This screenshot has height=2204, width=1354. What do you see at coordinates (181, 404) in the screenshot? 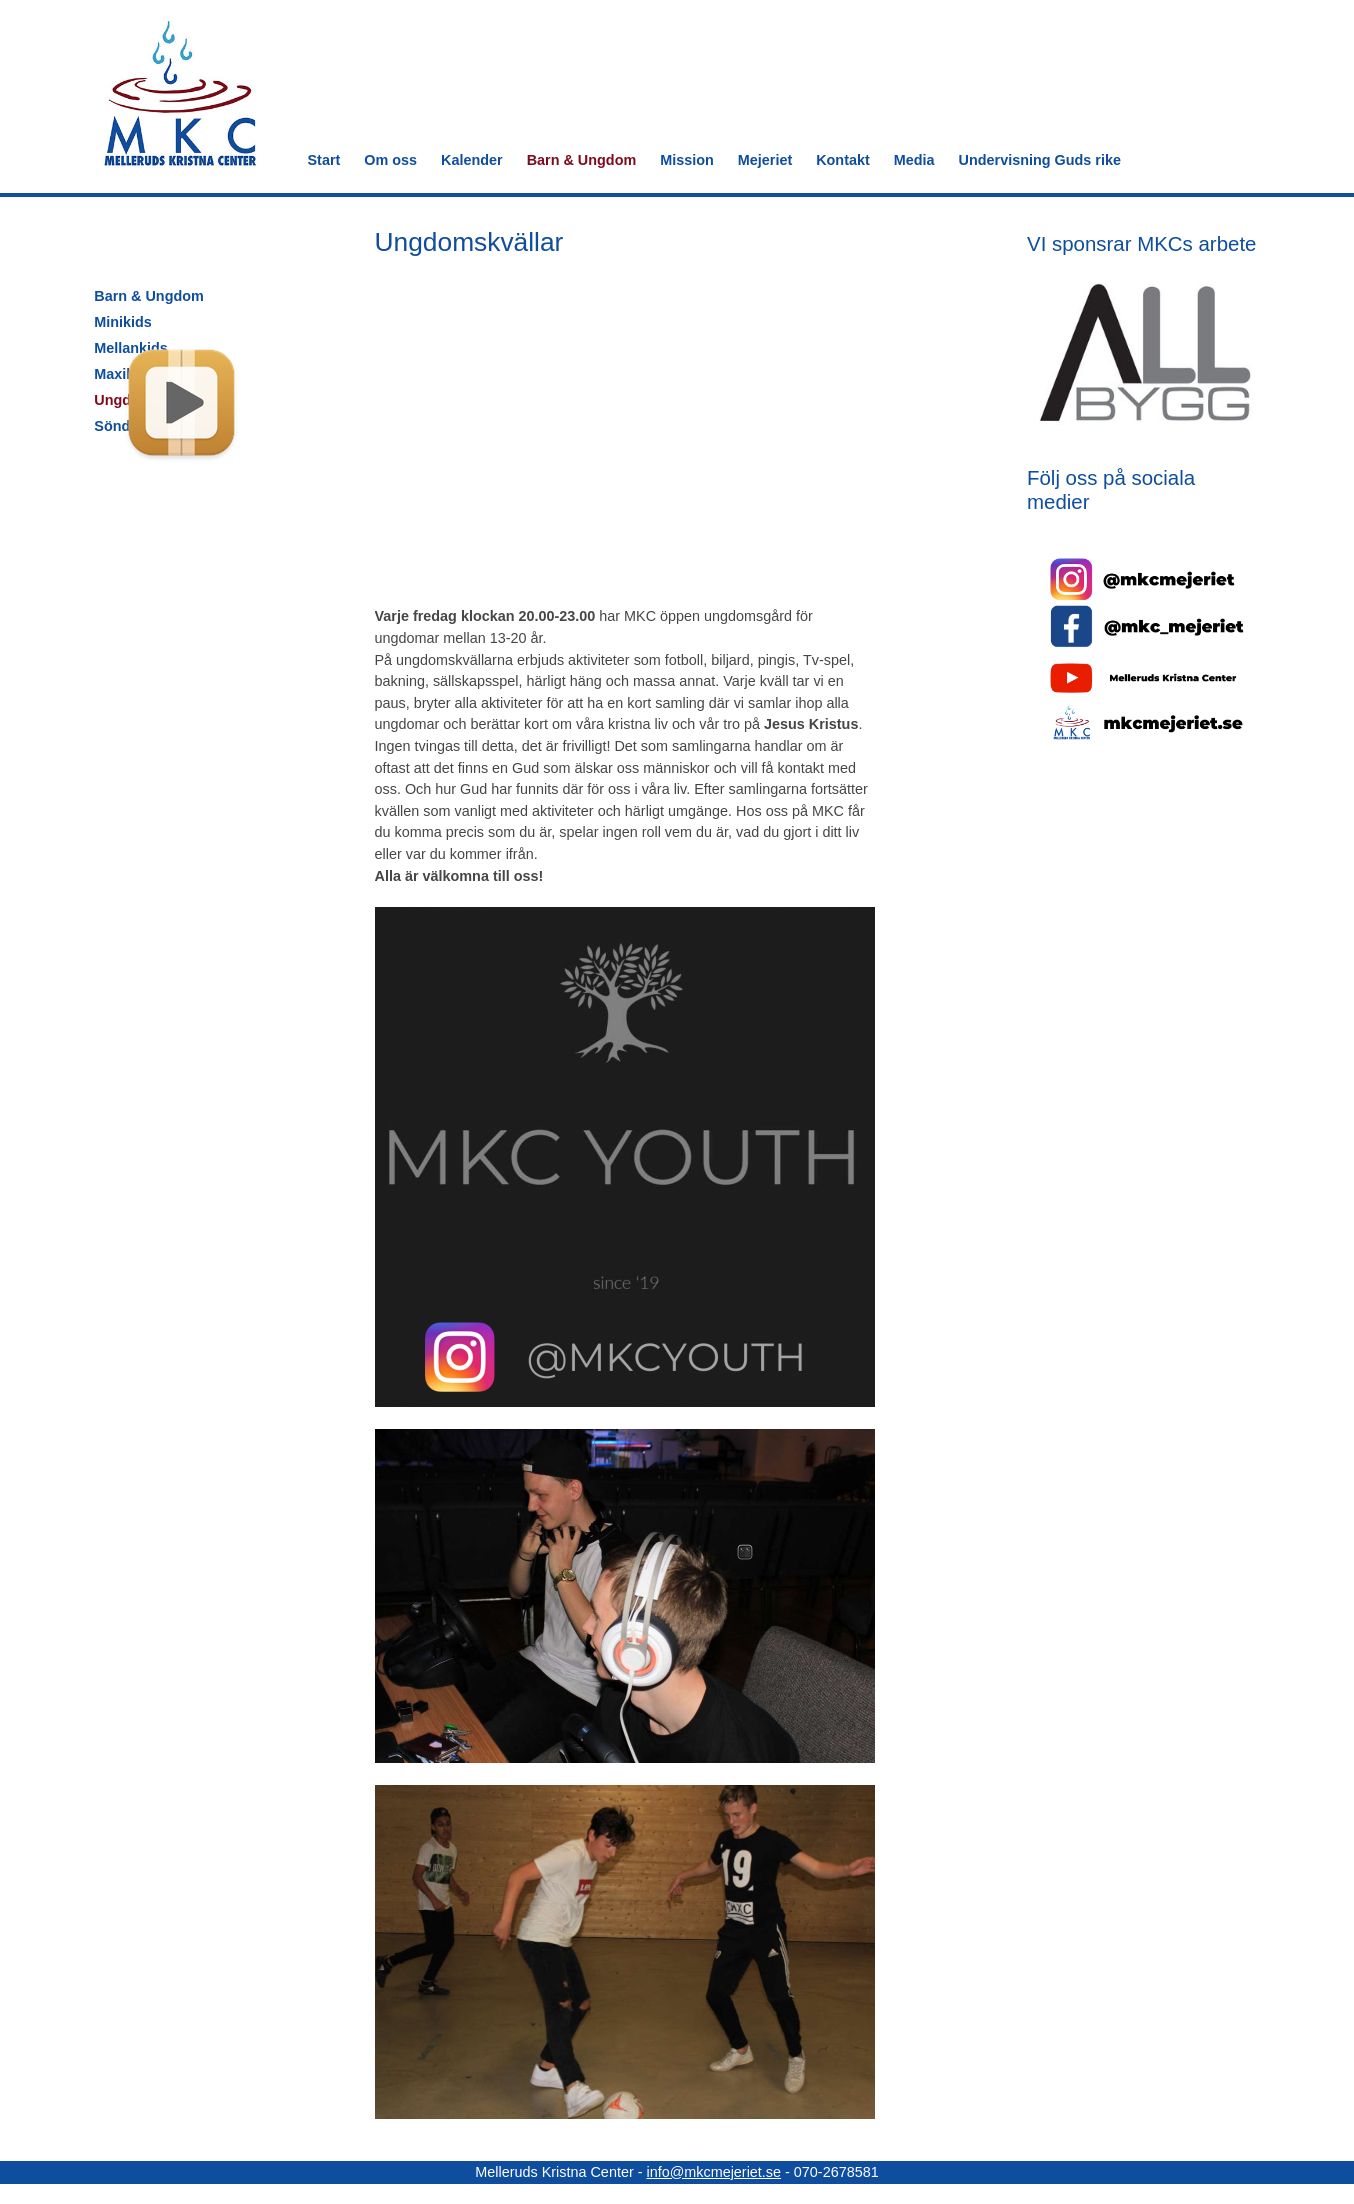
I see `system codec or media component file` at bounding box center [181, 404].